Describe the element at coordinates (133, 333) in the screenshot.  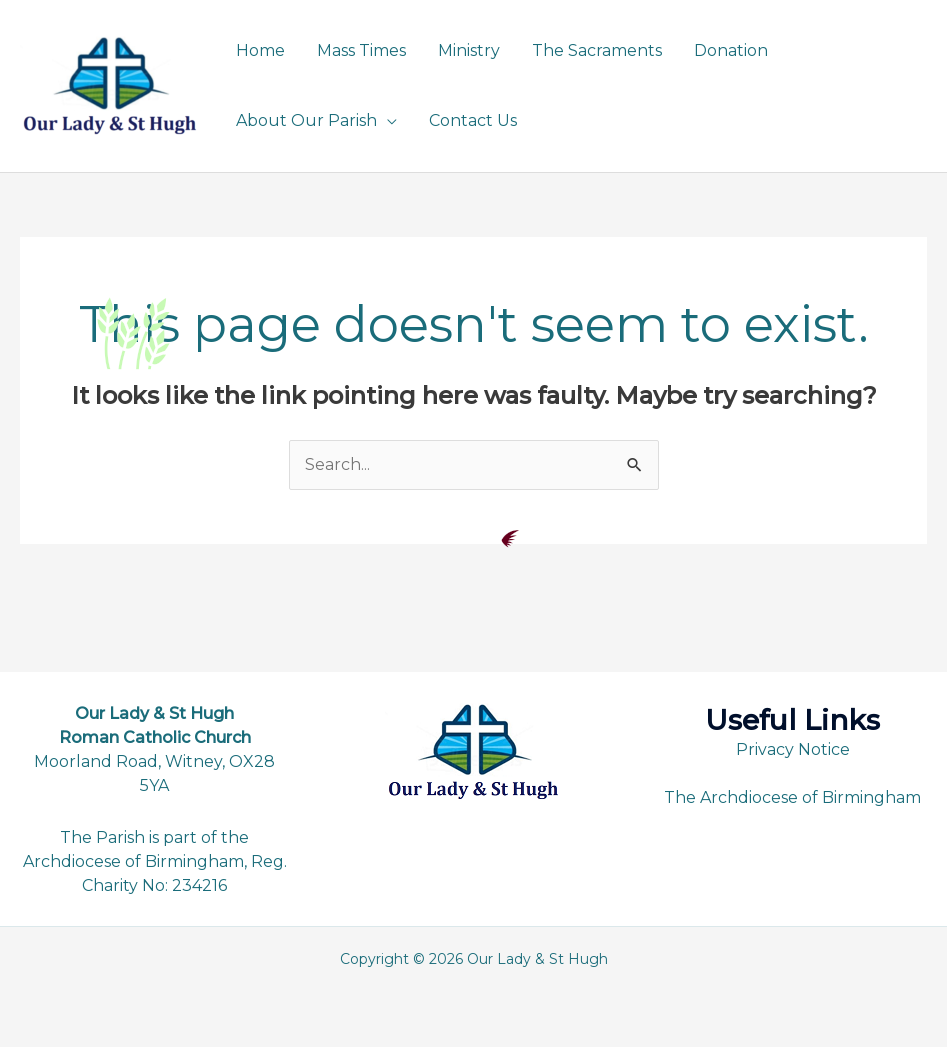
I see `indicates grain or wheat resource in a farming game` at that location.